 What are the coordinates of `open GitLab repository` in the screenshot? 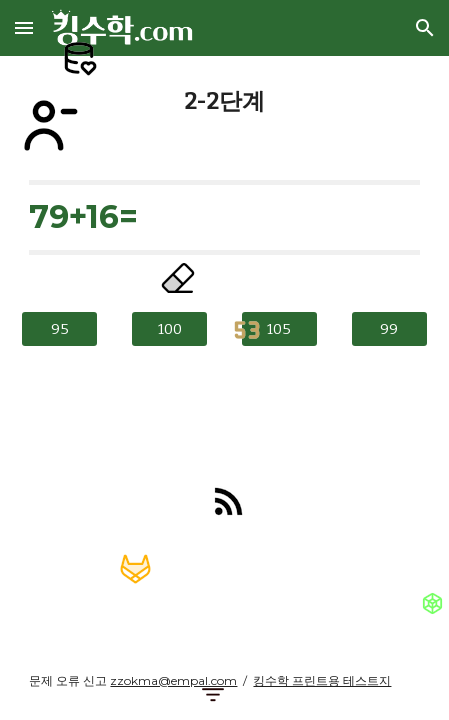 It's located at (135, 568).